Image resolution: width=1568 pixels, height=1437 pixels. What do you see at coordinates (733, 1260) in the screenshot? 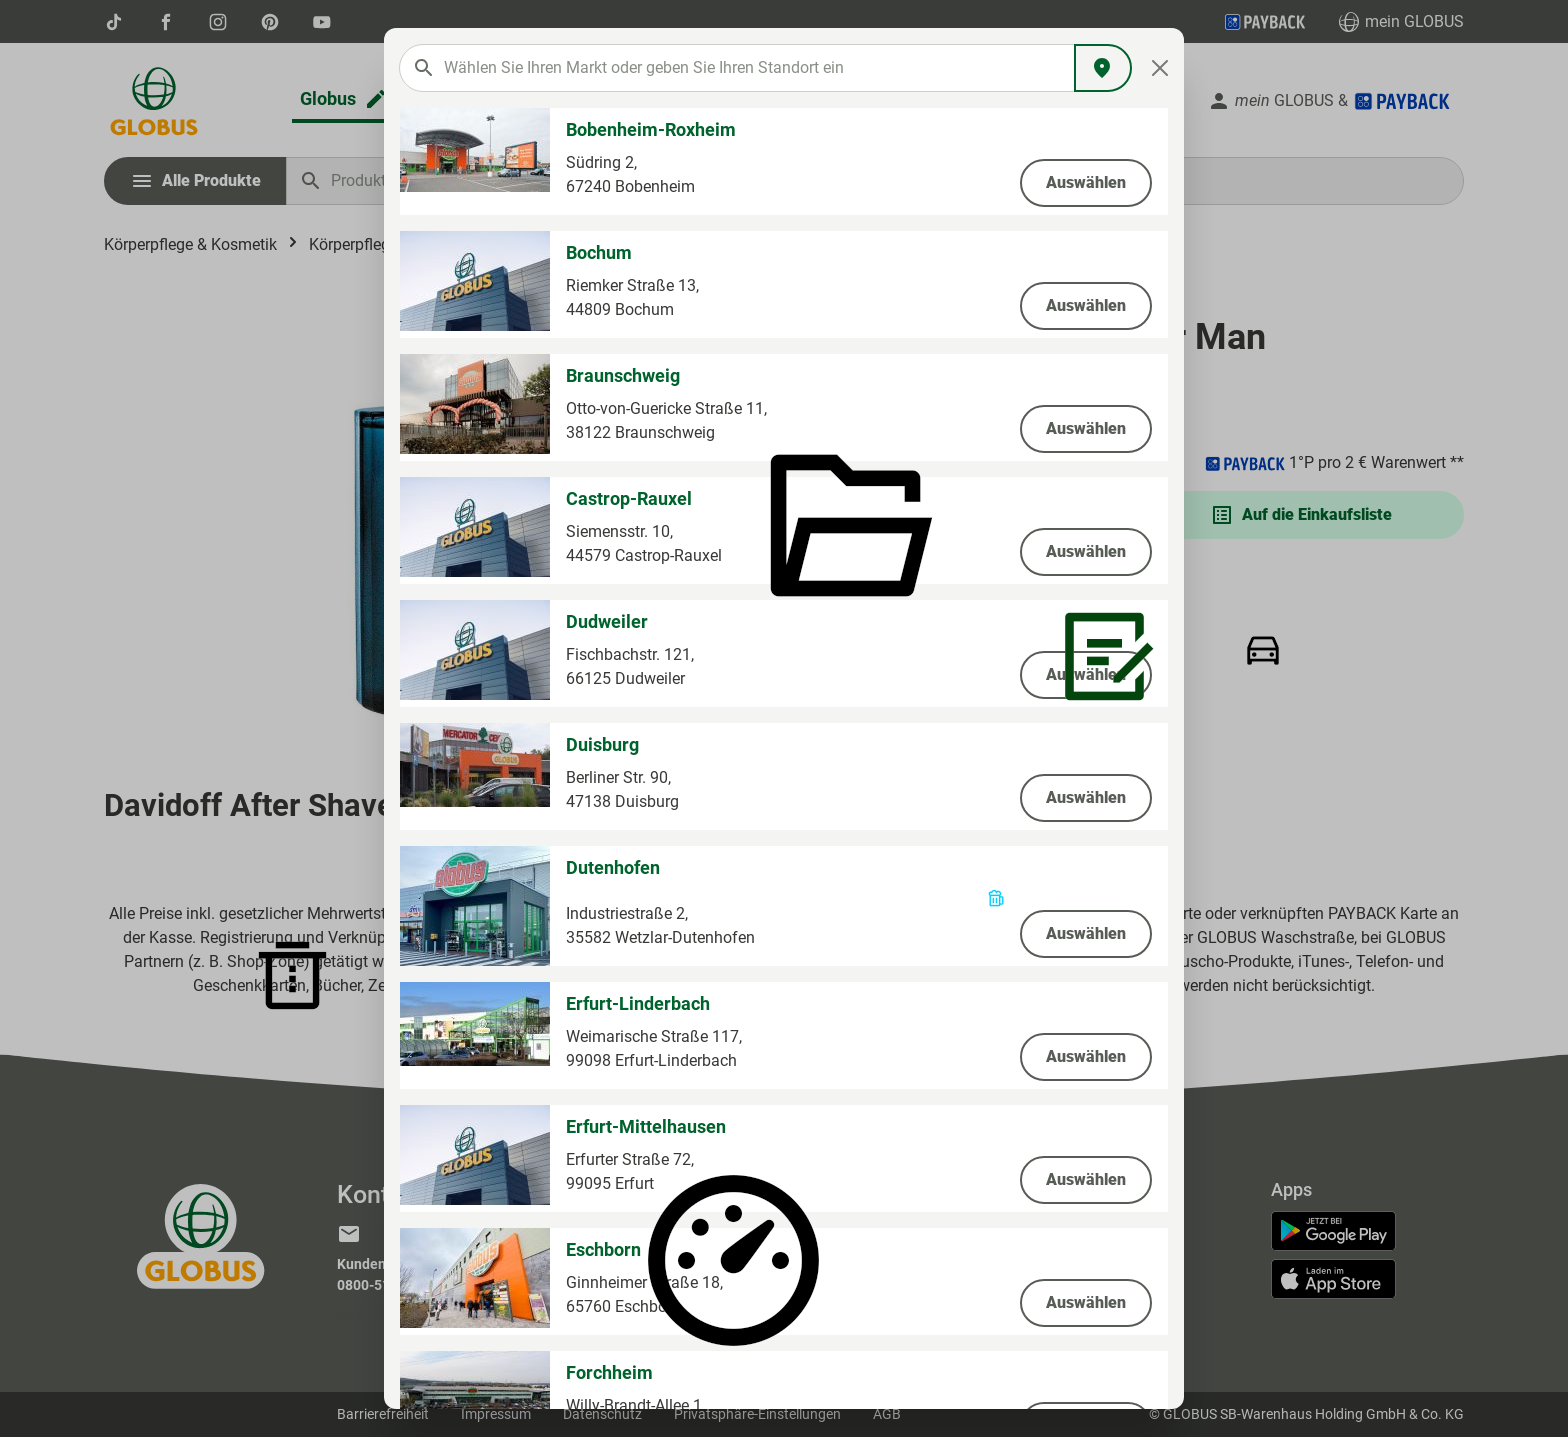
I see `access the dashboard` at bounding box center [733, 1260].